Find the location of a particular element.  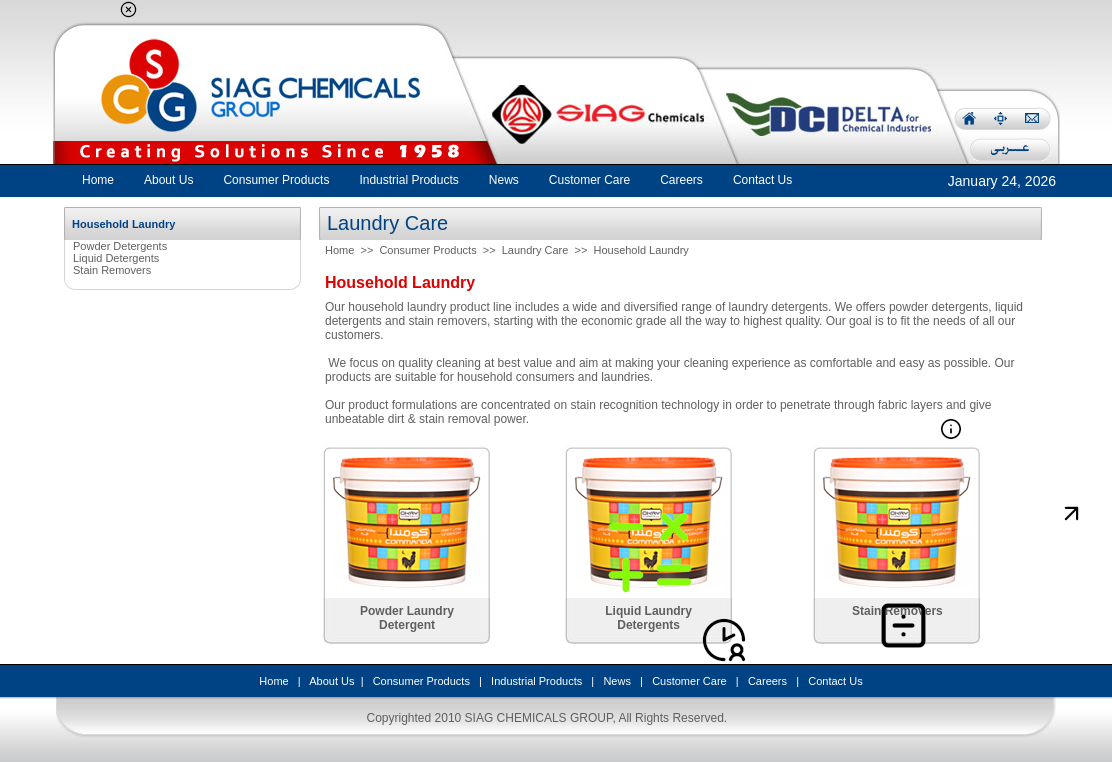

open calculator or math tools is located at coordinates (650, 551).